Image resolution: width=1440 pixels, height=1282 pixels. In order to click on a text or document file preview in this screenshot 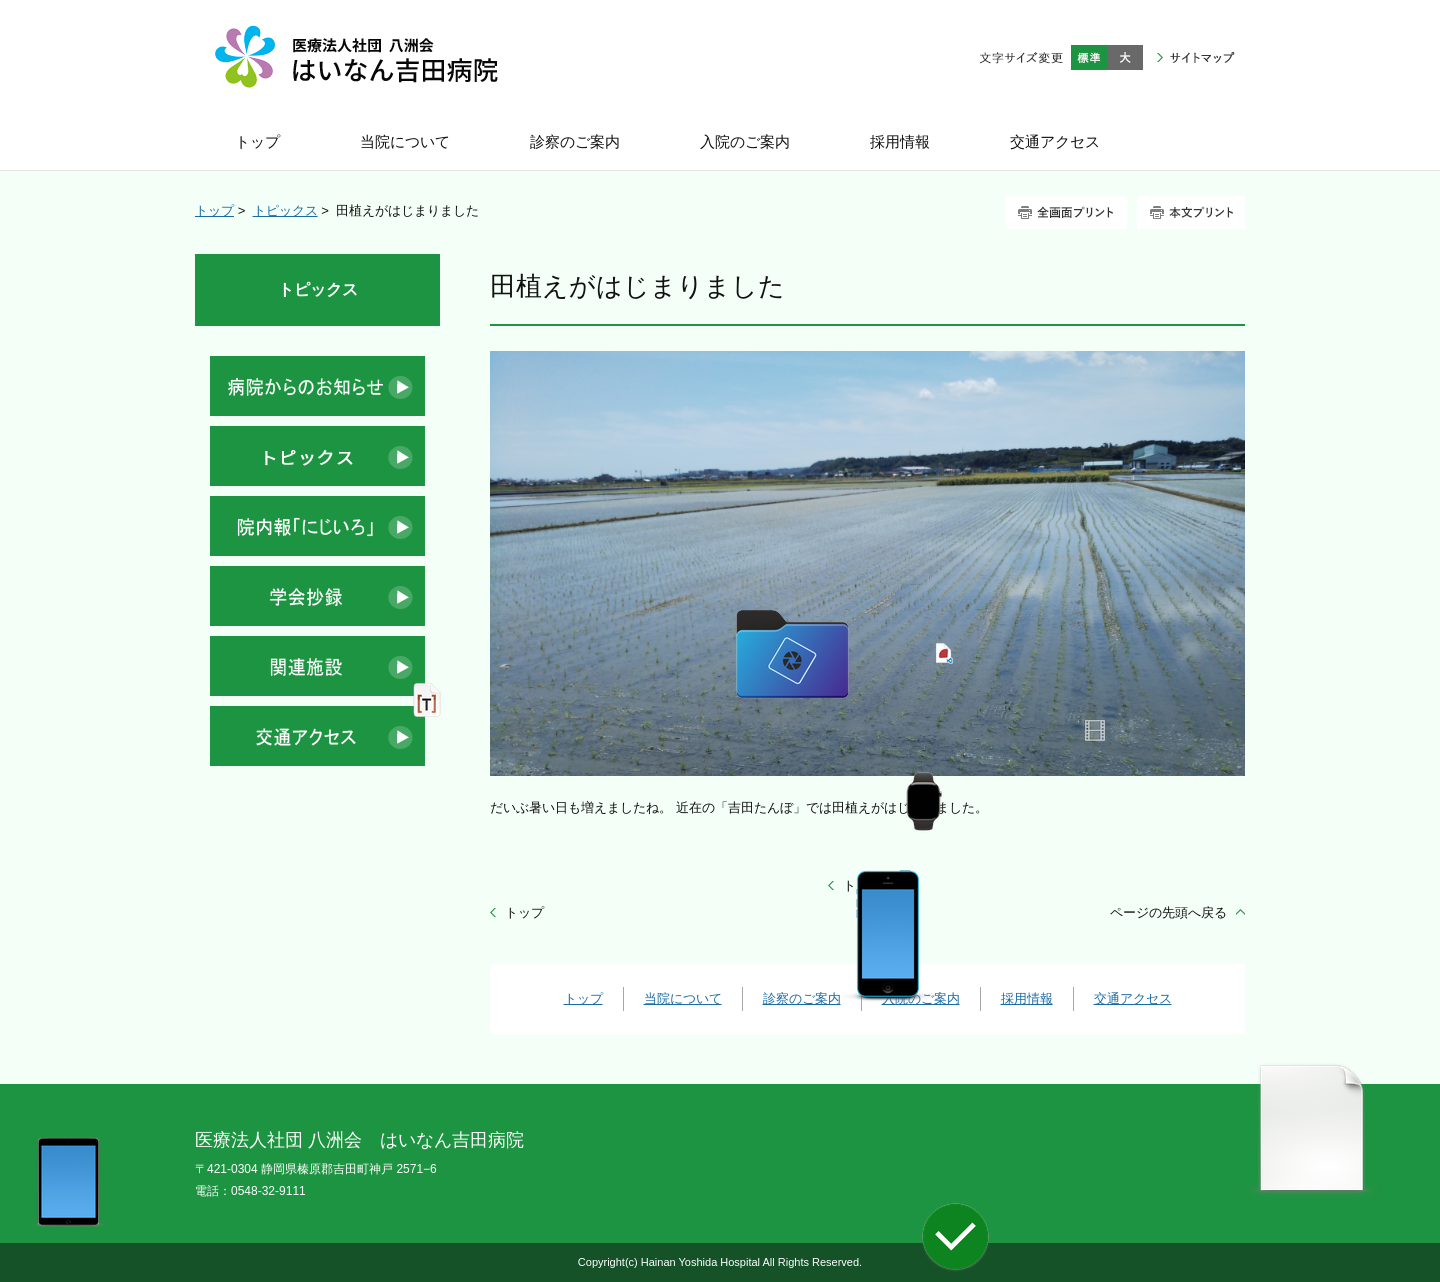, I will do `click(1314, 1128)`.